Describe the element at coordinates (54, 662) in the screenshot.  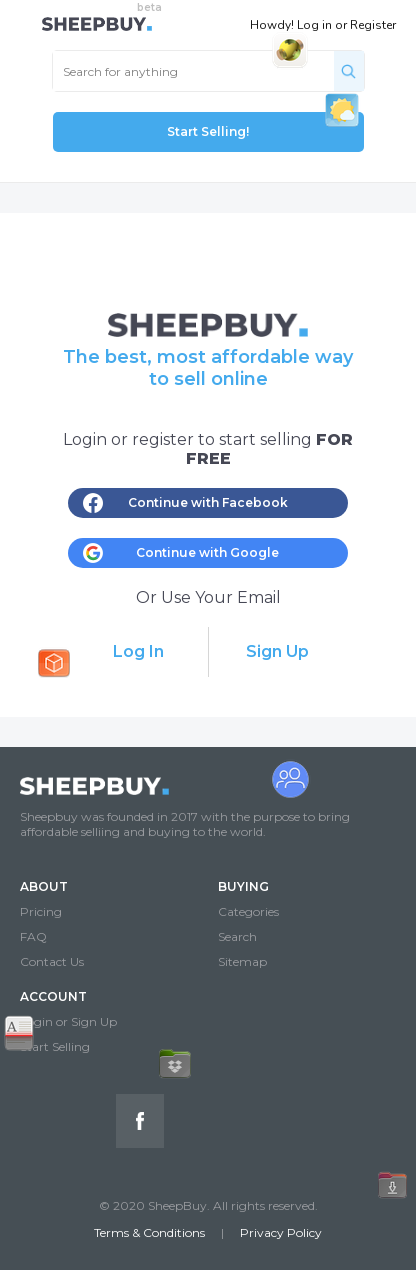
I see `an ascii stl 3d model file` at that location.